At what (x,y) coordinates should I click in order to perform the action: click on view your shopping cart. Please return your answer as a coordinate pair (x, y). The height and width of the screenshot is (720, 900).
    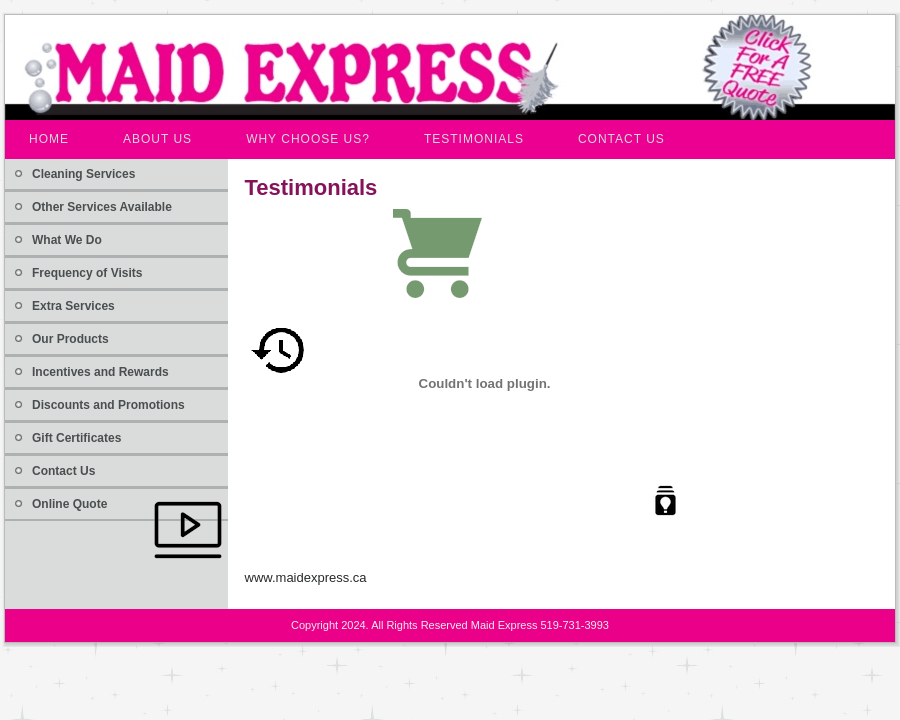
    Looking at the image, I should click on (437, 253).